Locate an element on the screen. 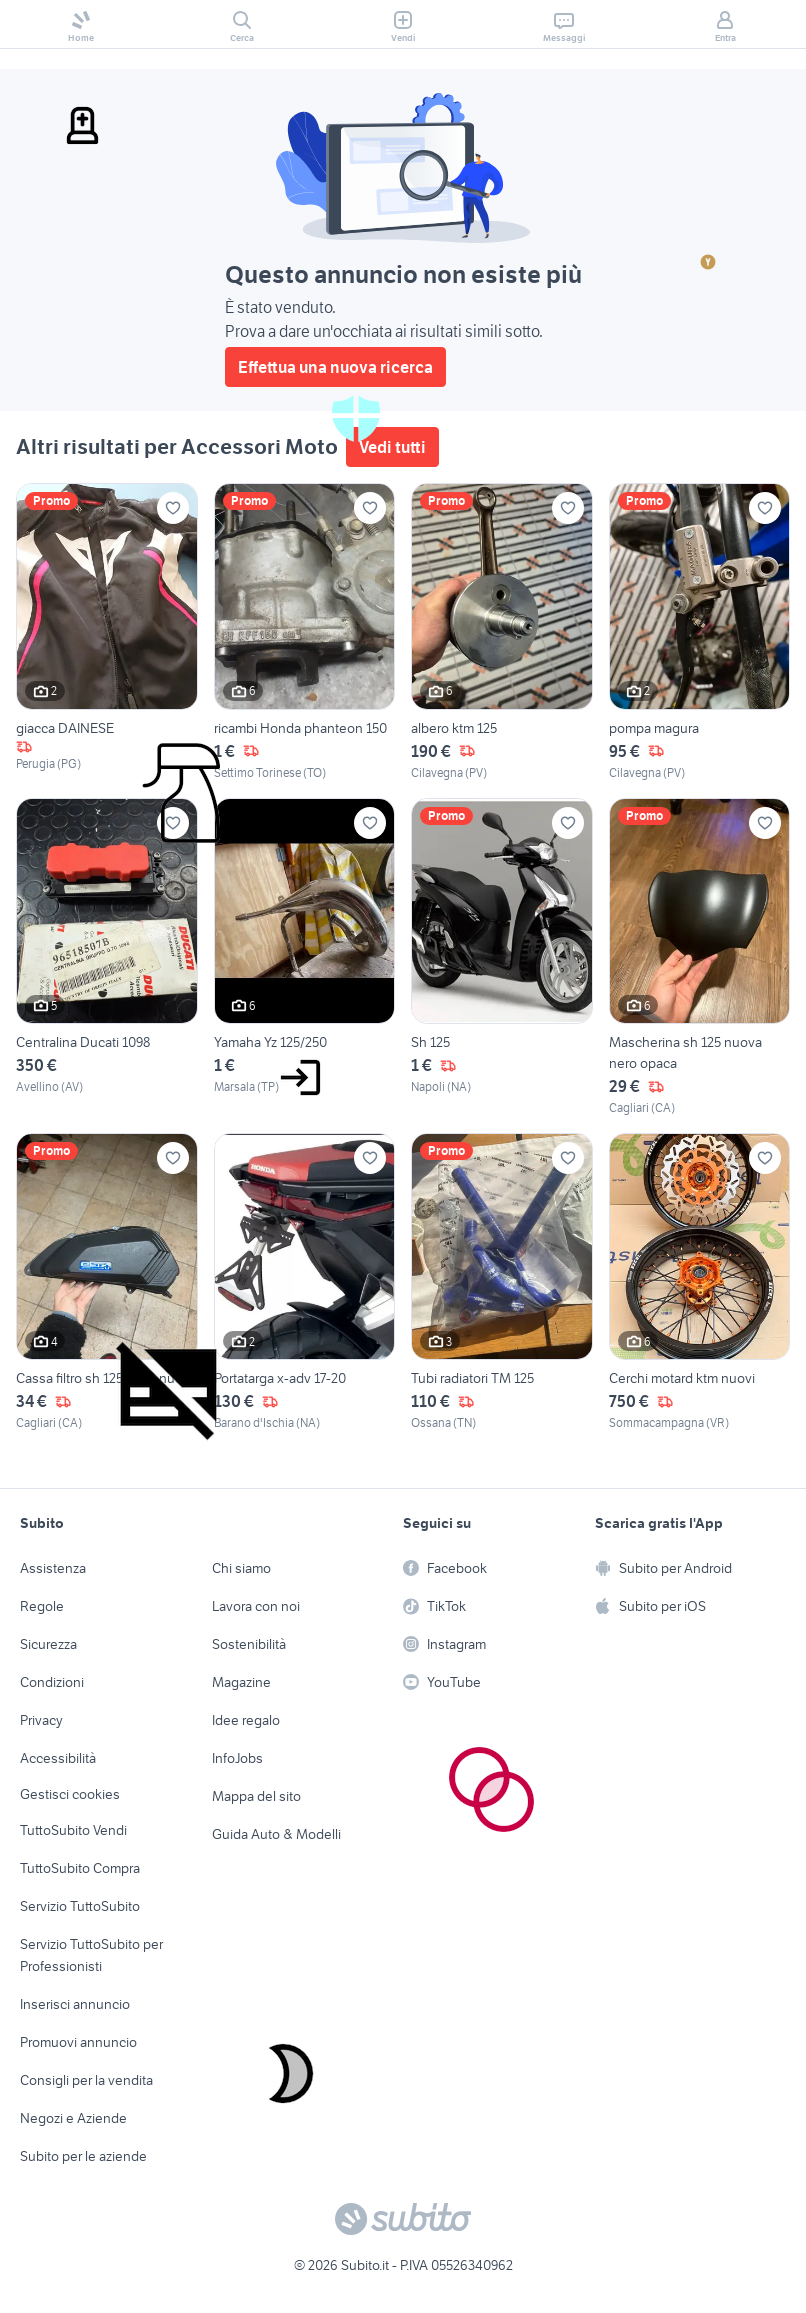  privacy or security settings is located at coordinates (356, 418).